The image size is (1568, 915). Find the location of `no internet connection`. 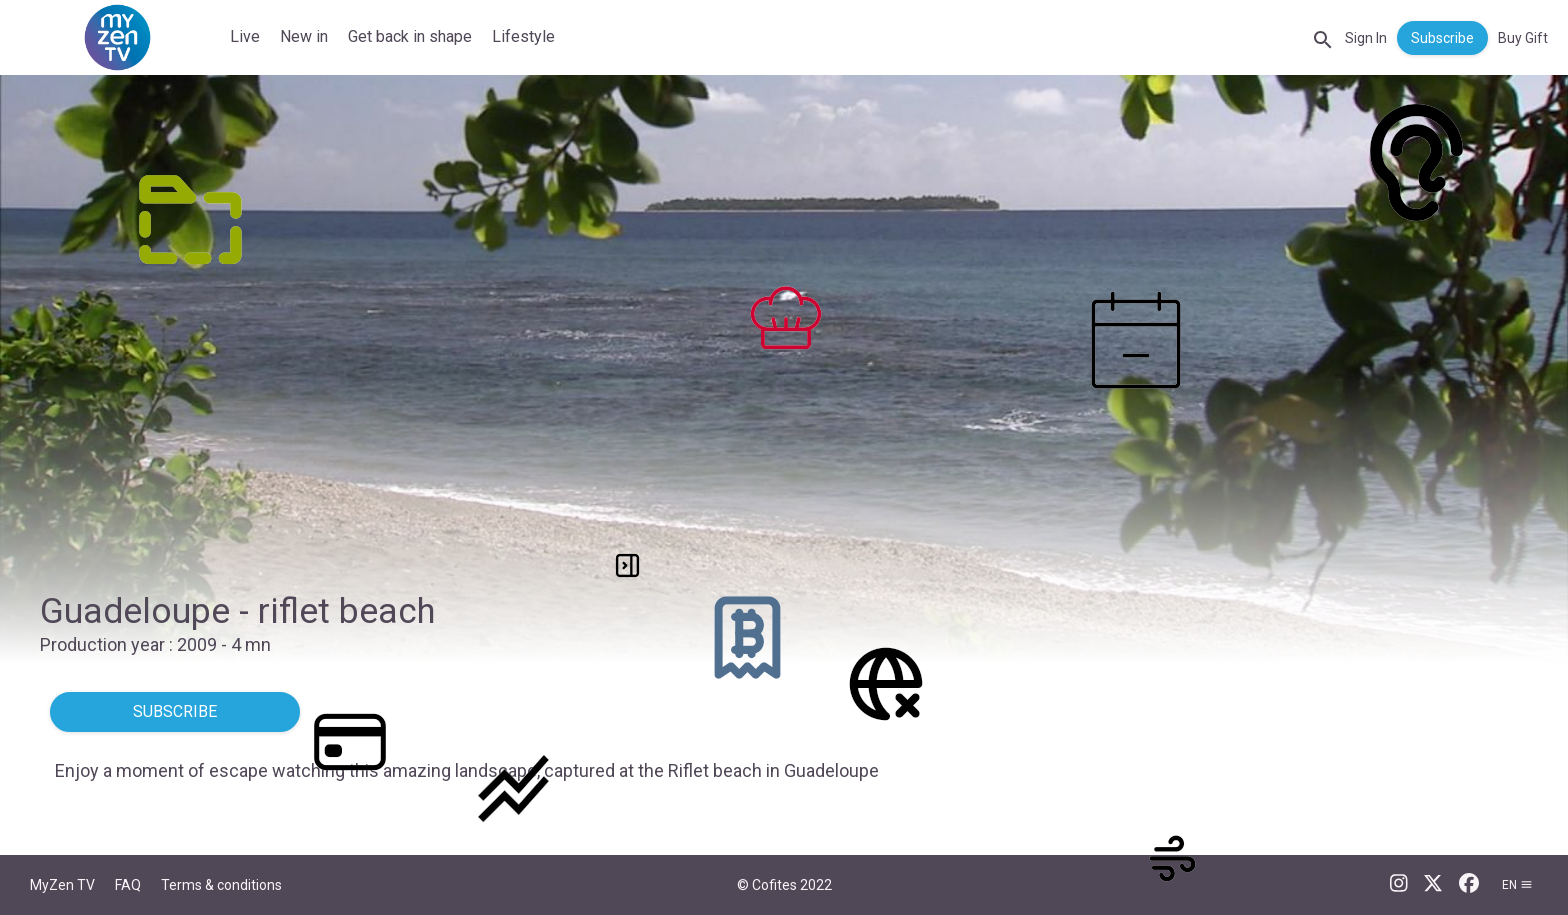

no internet connection is located at coordinates (886, 684).